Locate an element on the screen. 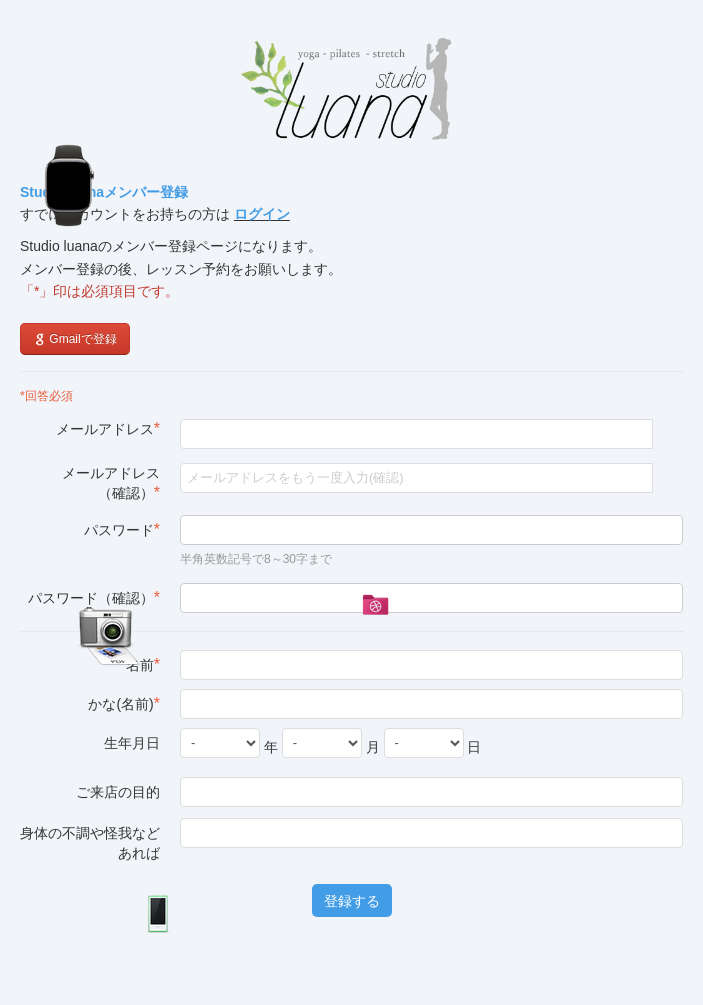 Image resolution: width=703 pixels, height=1005 pixels. apple watch series 10 device icon is located at coordinates (68, 185).